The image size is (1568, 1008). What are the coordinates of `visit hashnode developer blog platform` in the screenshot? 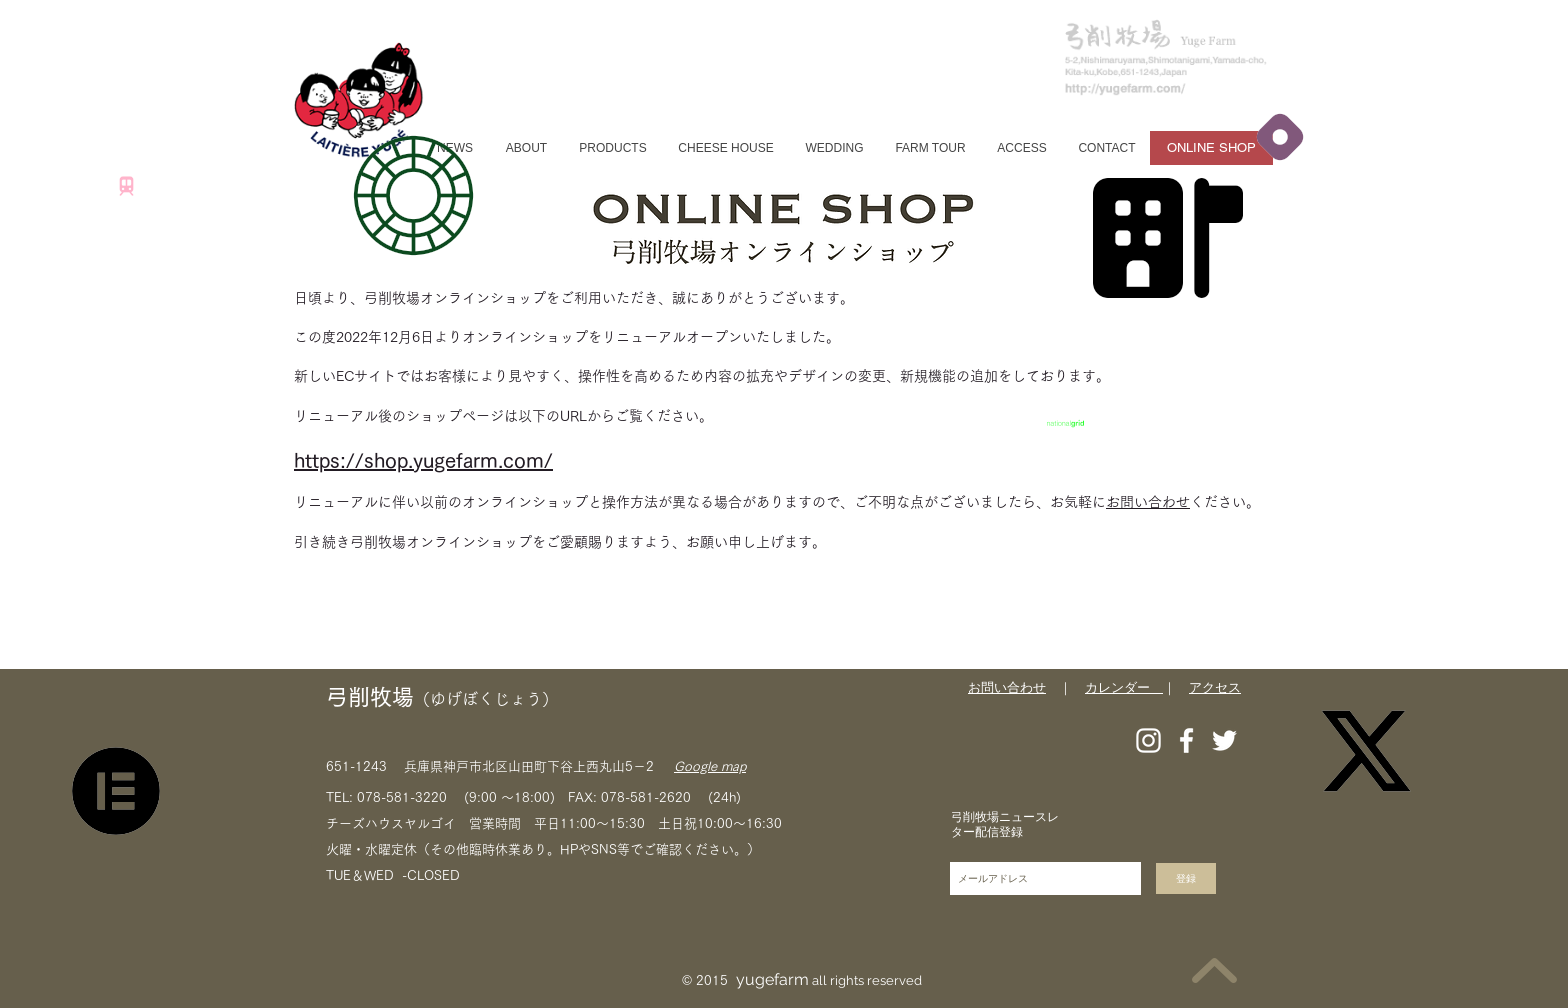 It's located at (1280, 137).